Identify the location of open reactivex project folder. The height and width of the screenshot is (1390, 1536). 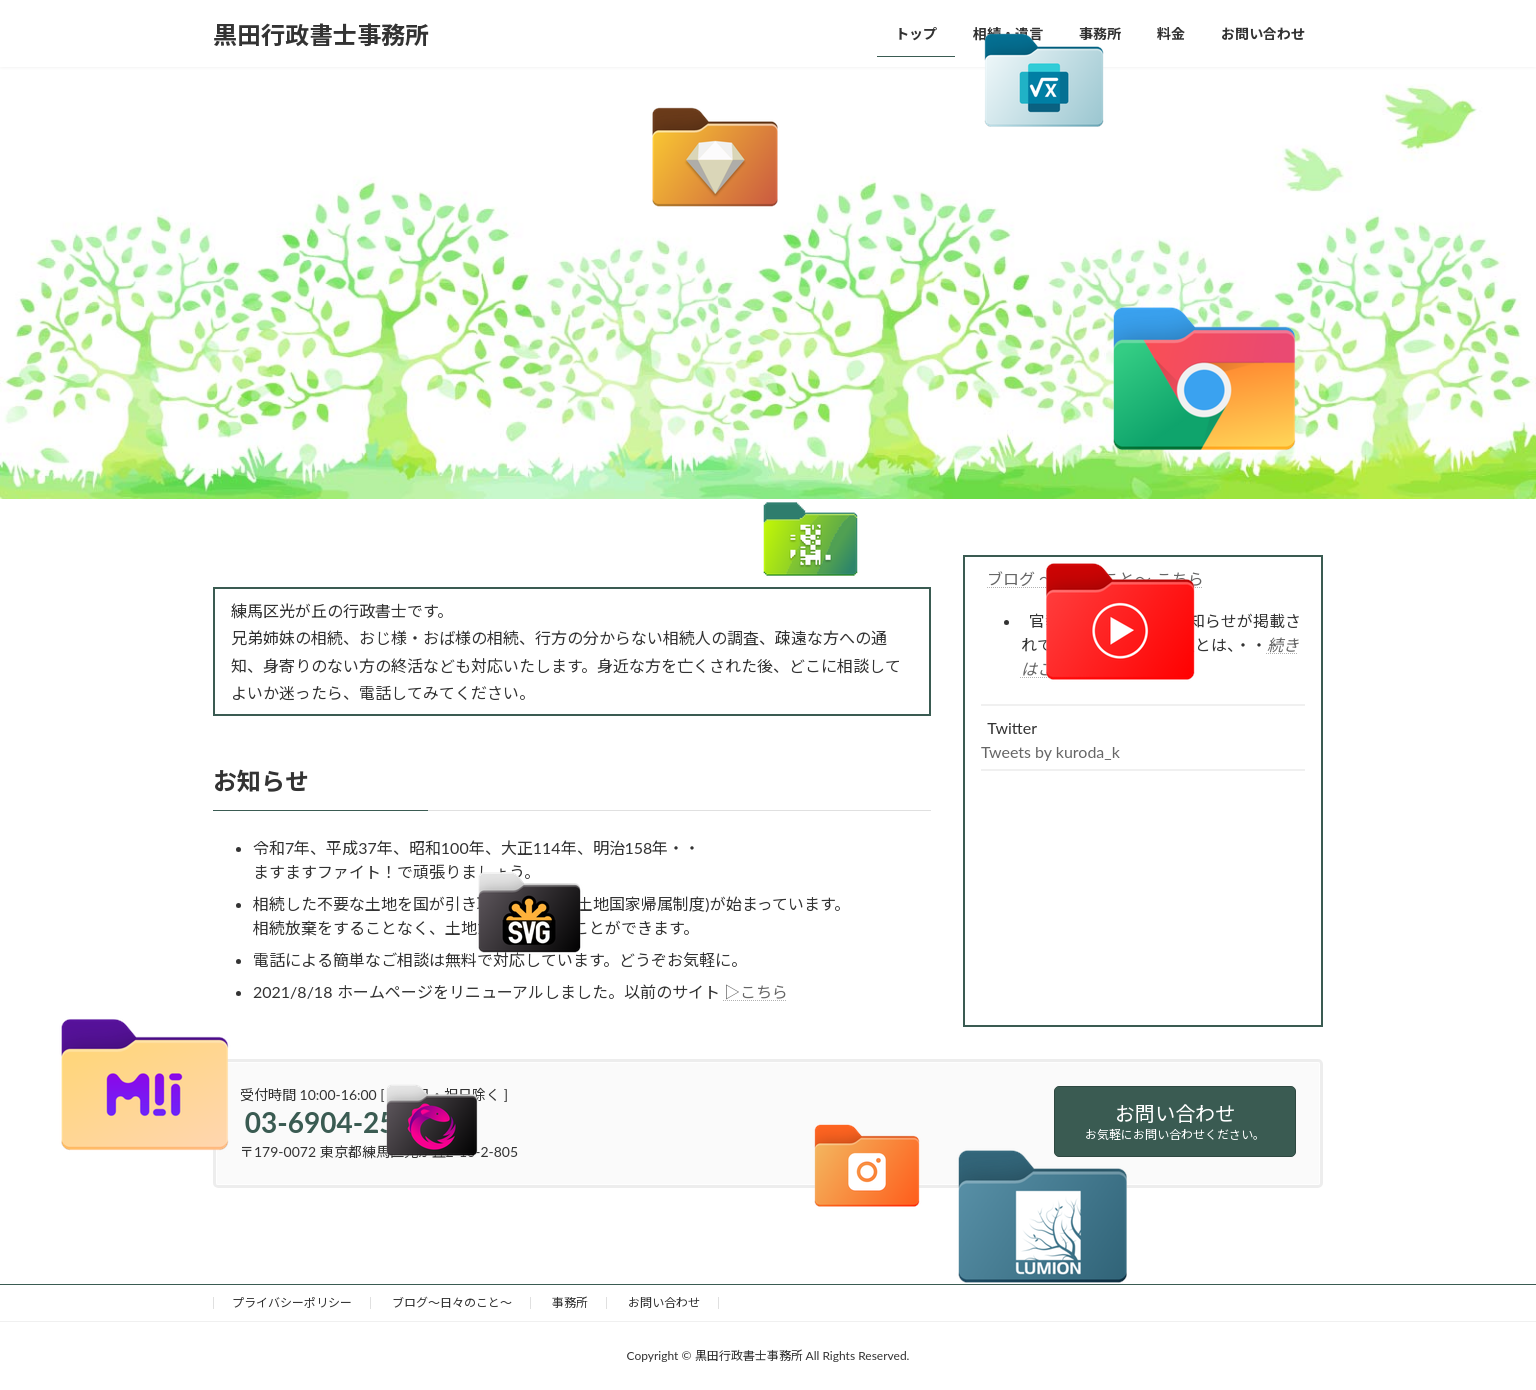
(431, 1122).